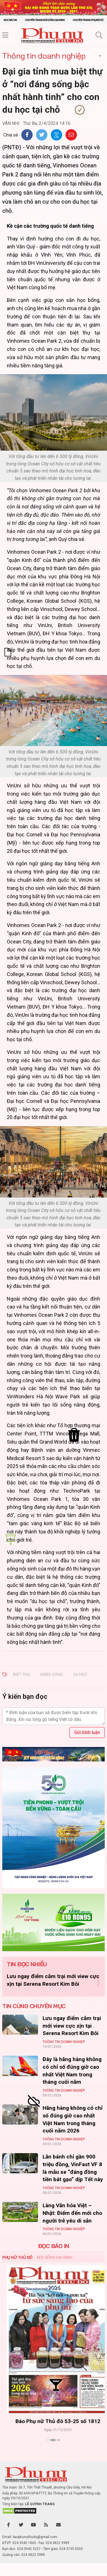 This screenshot has width=107, height=2576. Describe the element at coordinates (11, 1539) in the screenshot. I see `view presentation with data charts` at that location.